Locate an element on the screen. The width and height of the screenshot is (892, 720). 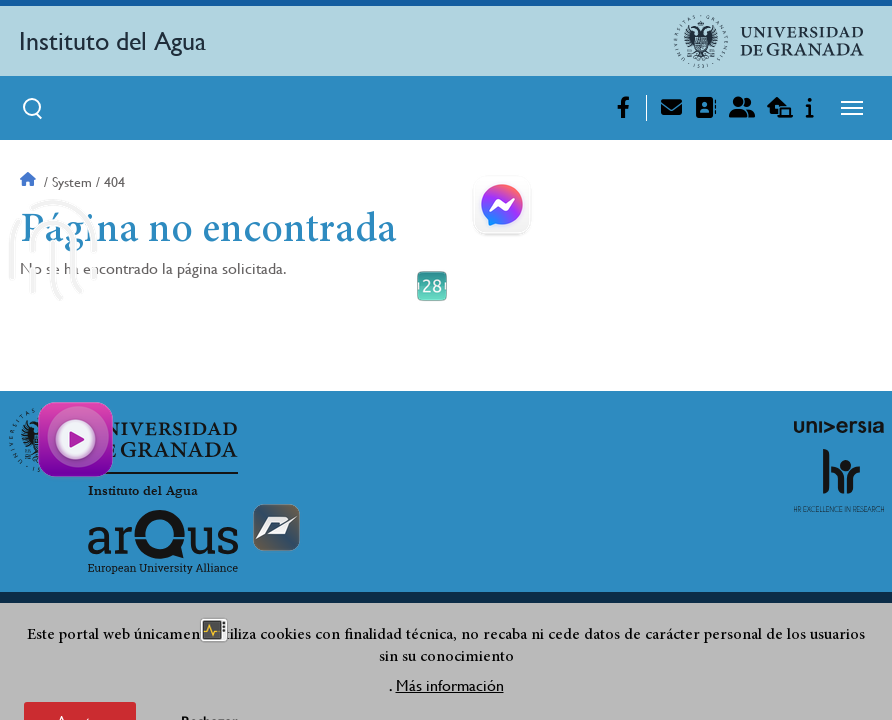
launch need for speed no limits game is located at coordinates (276, 527).